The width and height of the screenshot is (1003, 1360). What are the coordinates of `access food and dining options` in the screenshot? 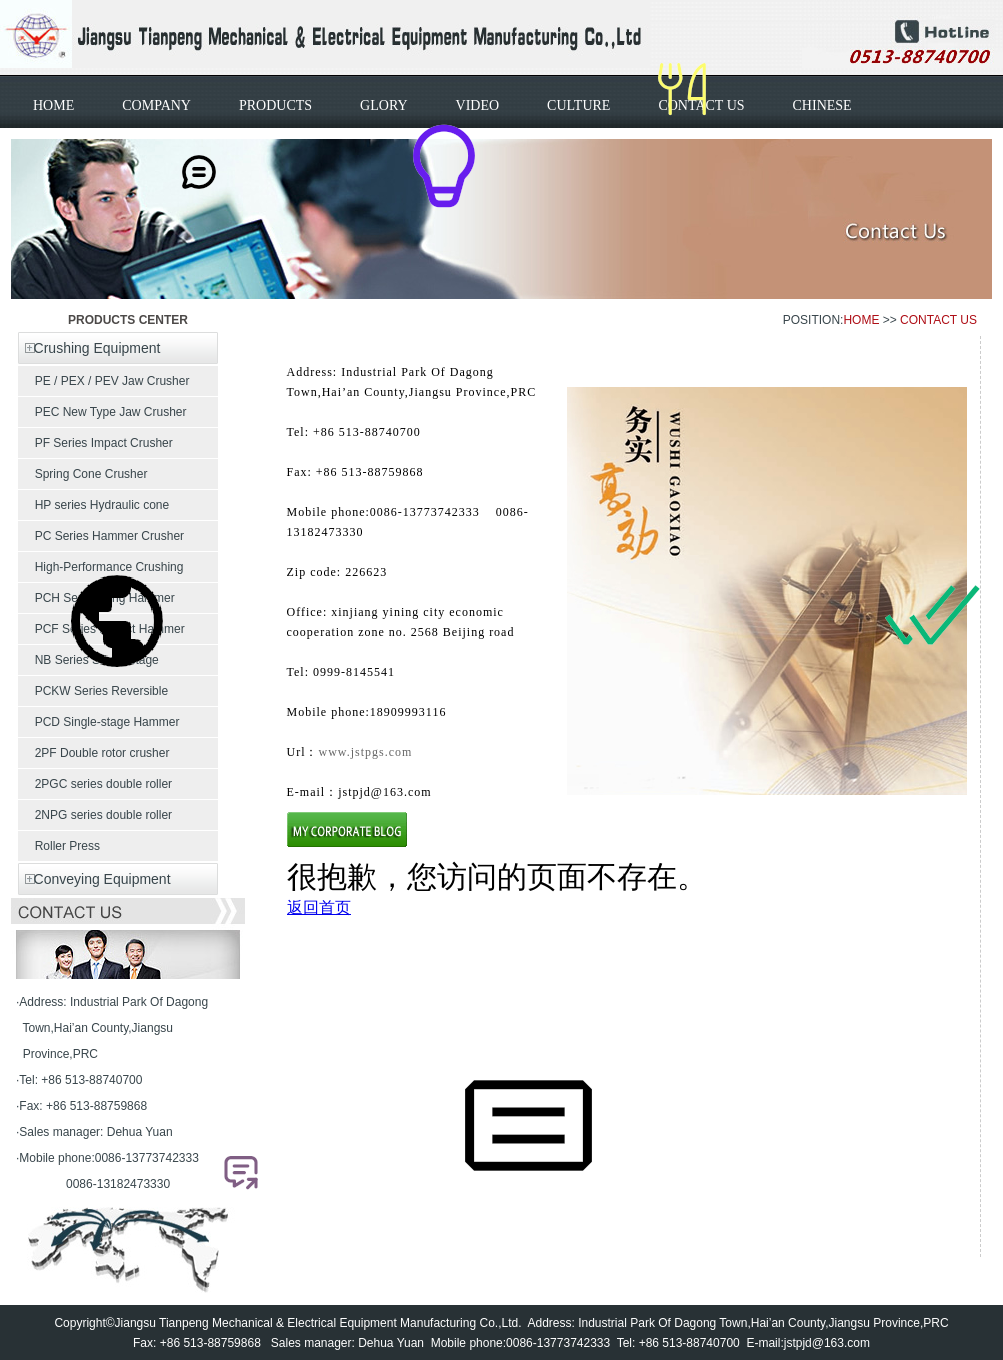 It's located at (683, 88).